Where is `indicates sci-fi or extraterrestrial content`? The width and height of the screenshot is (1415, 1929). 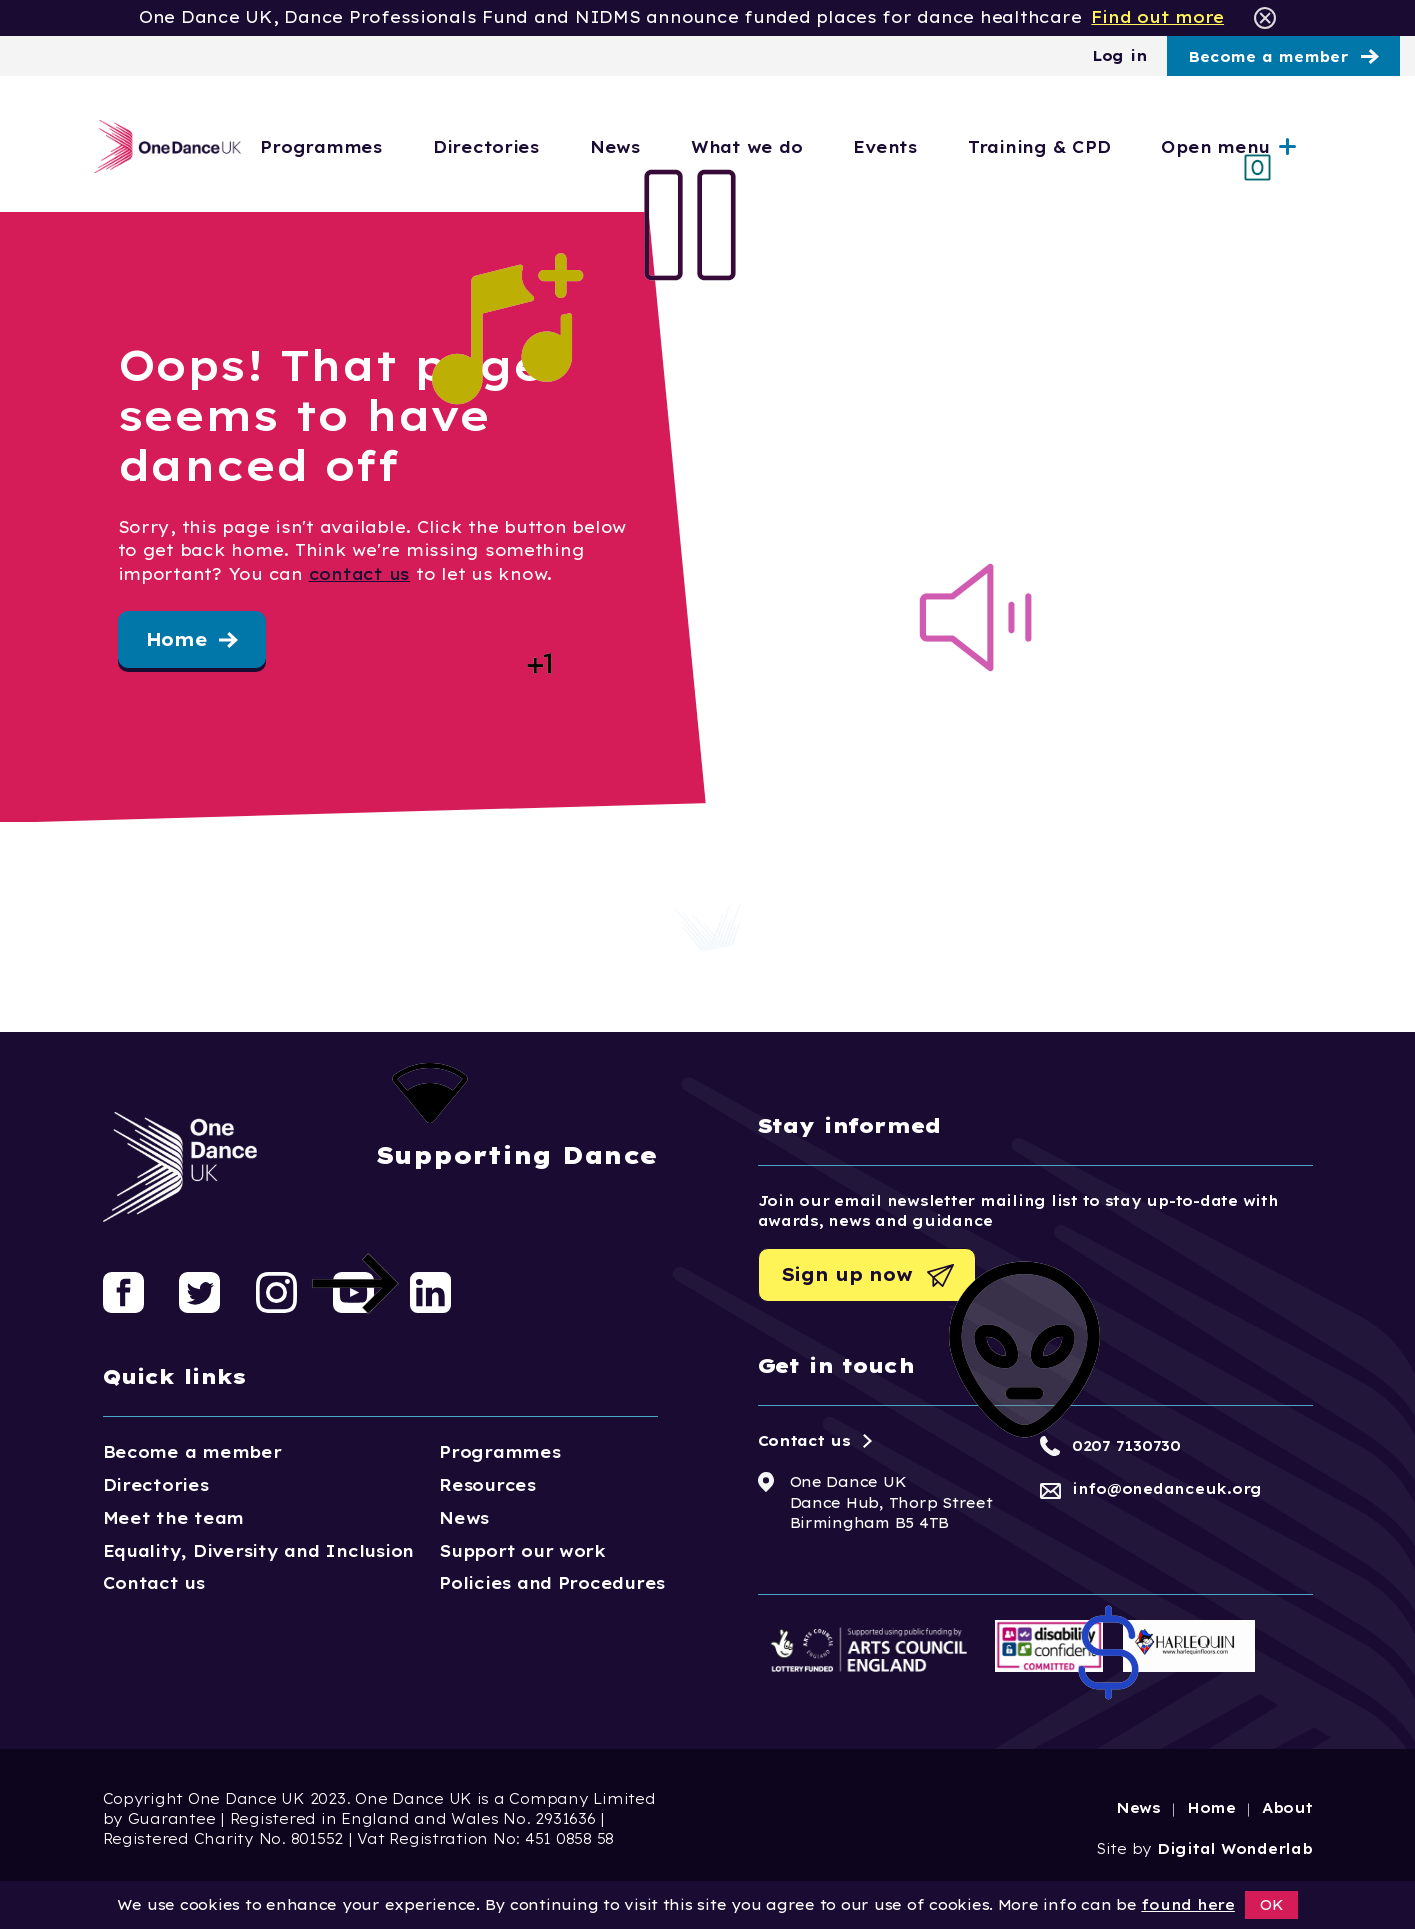
indicates sci-fi or extraterrestrial content is located at coordinates (1024, 1349).